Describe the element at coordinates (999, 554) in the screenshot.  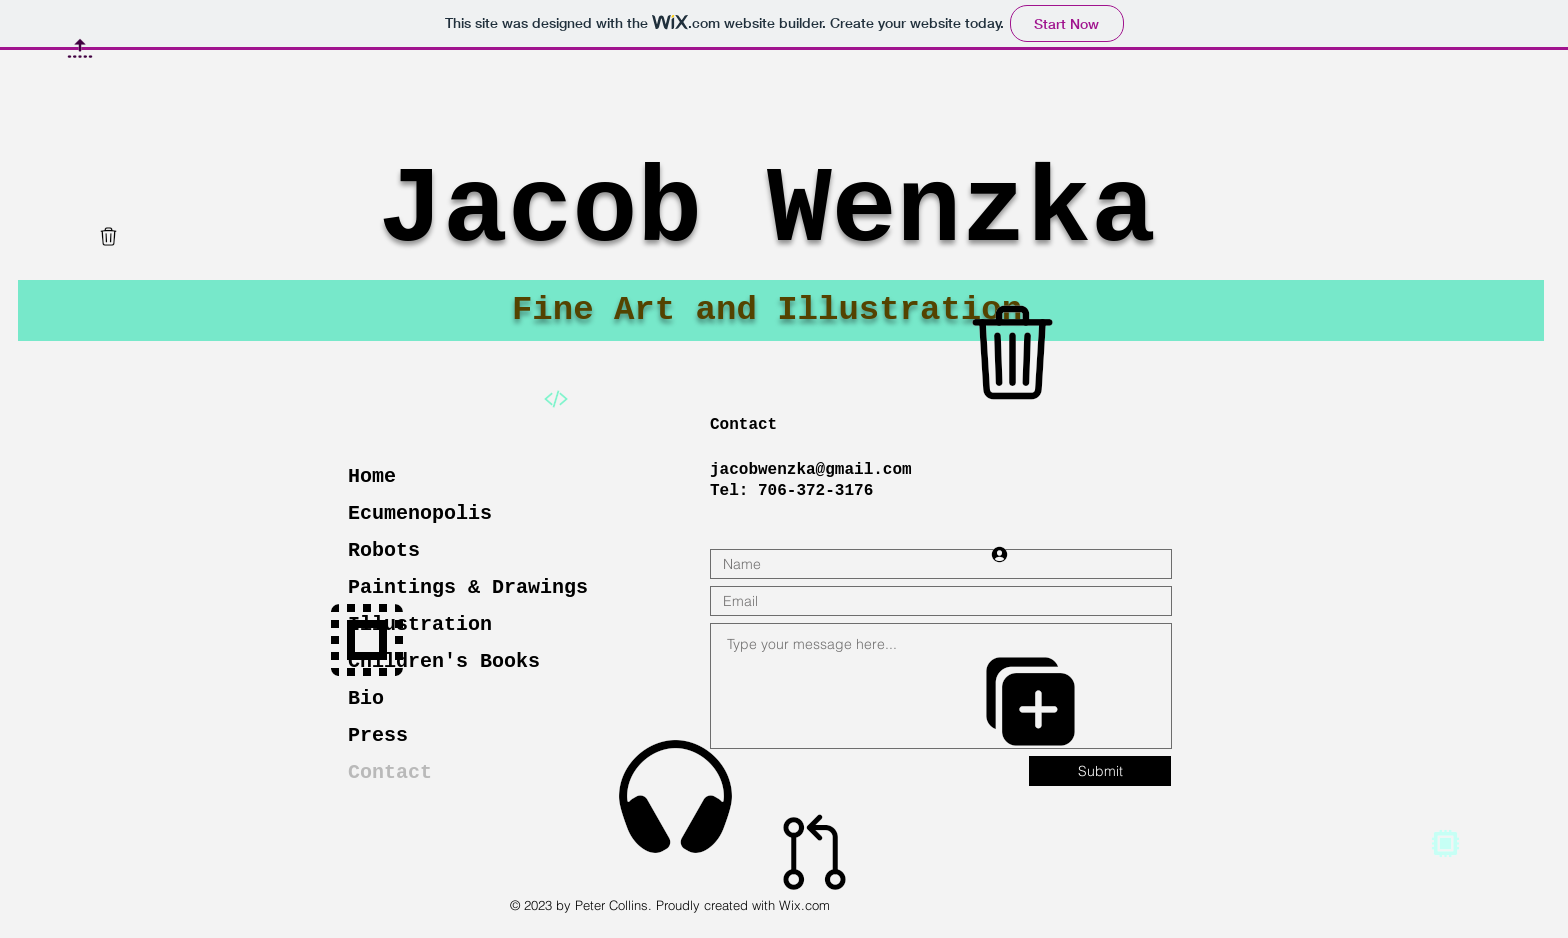
I see `access your profile or account settings` at that location.